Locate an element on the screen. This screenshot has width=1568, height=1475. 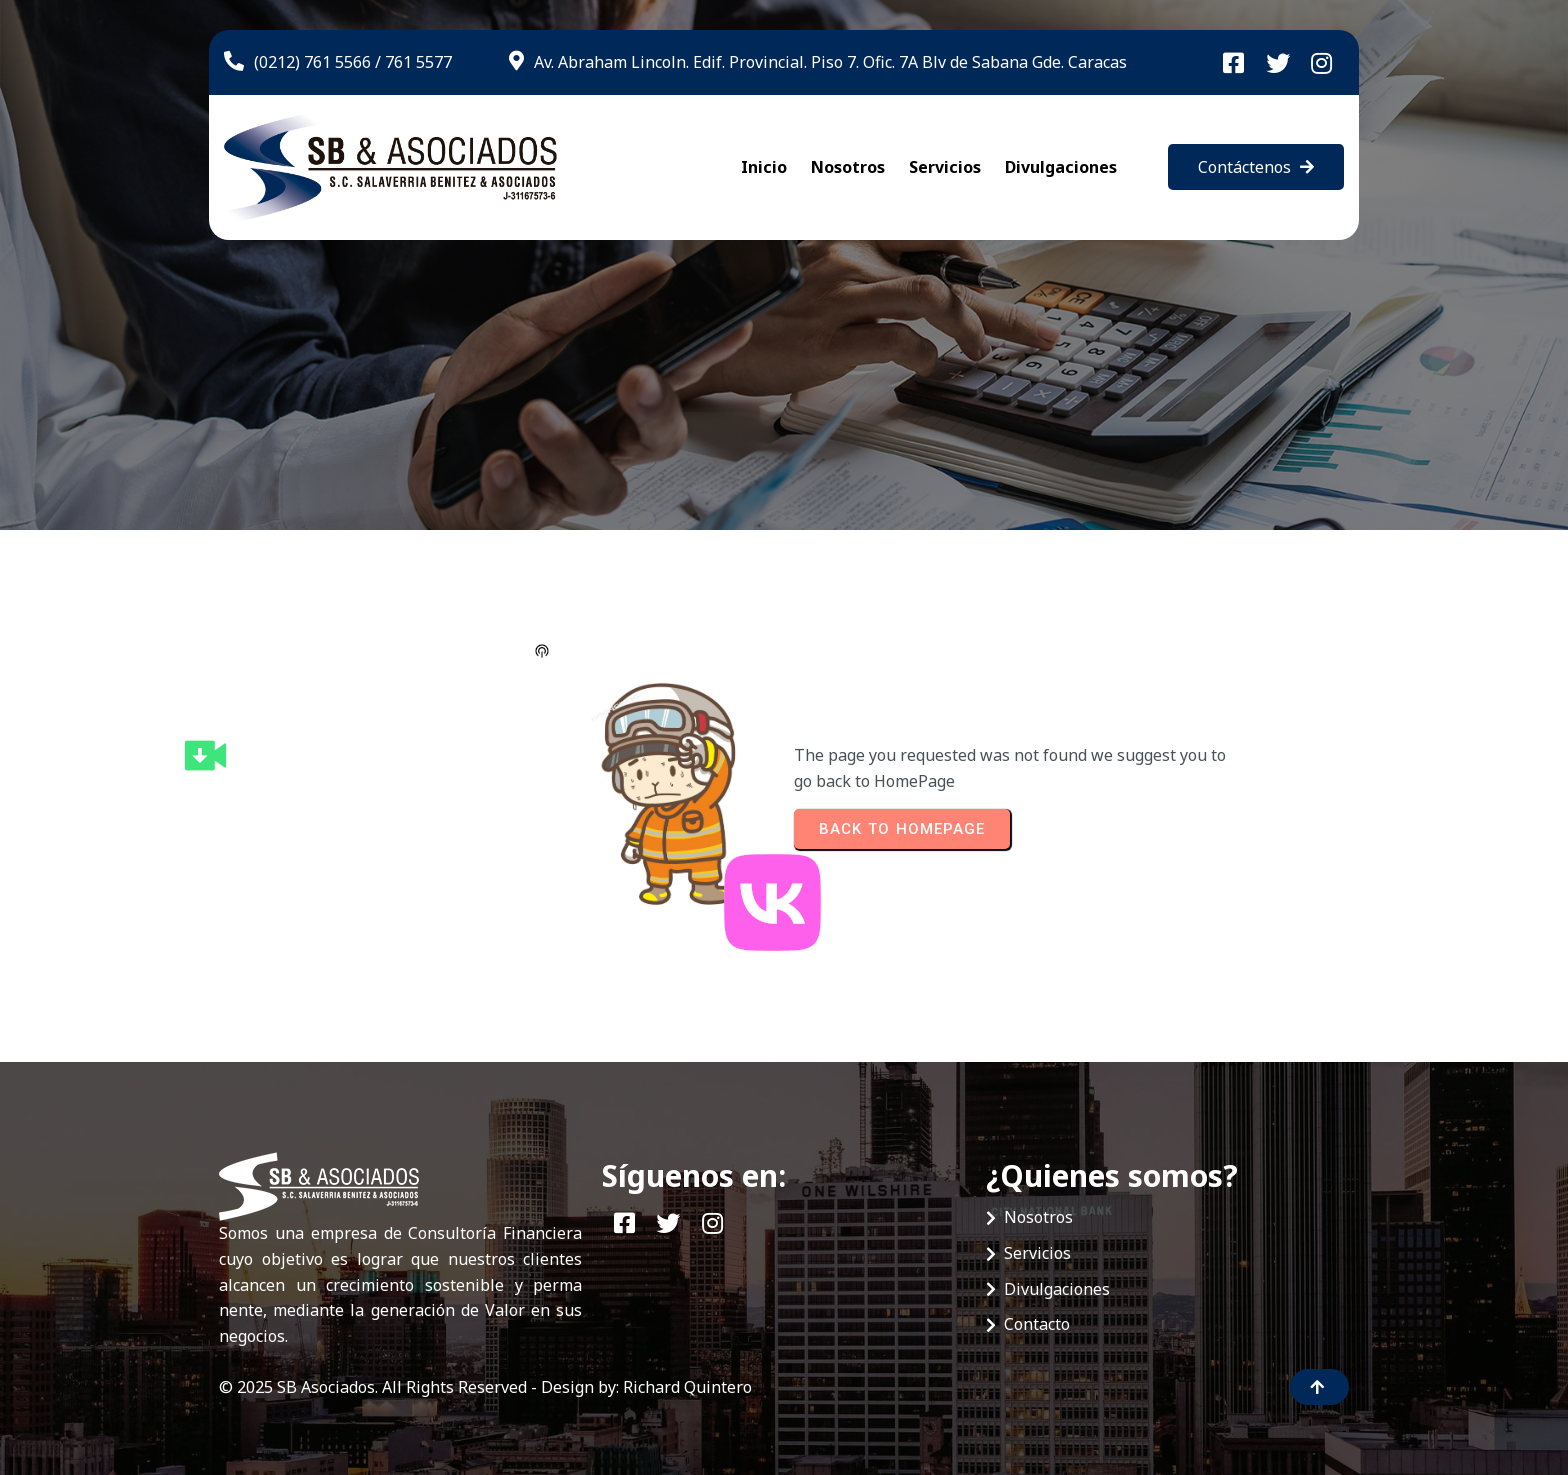
download a video file is located at coordinates (205, 755).